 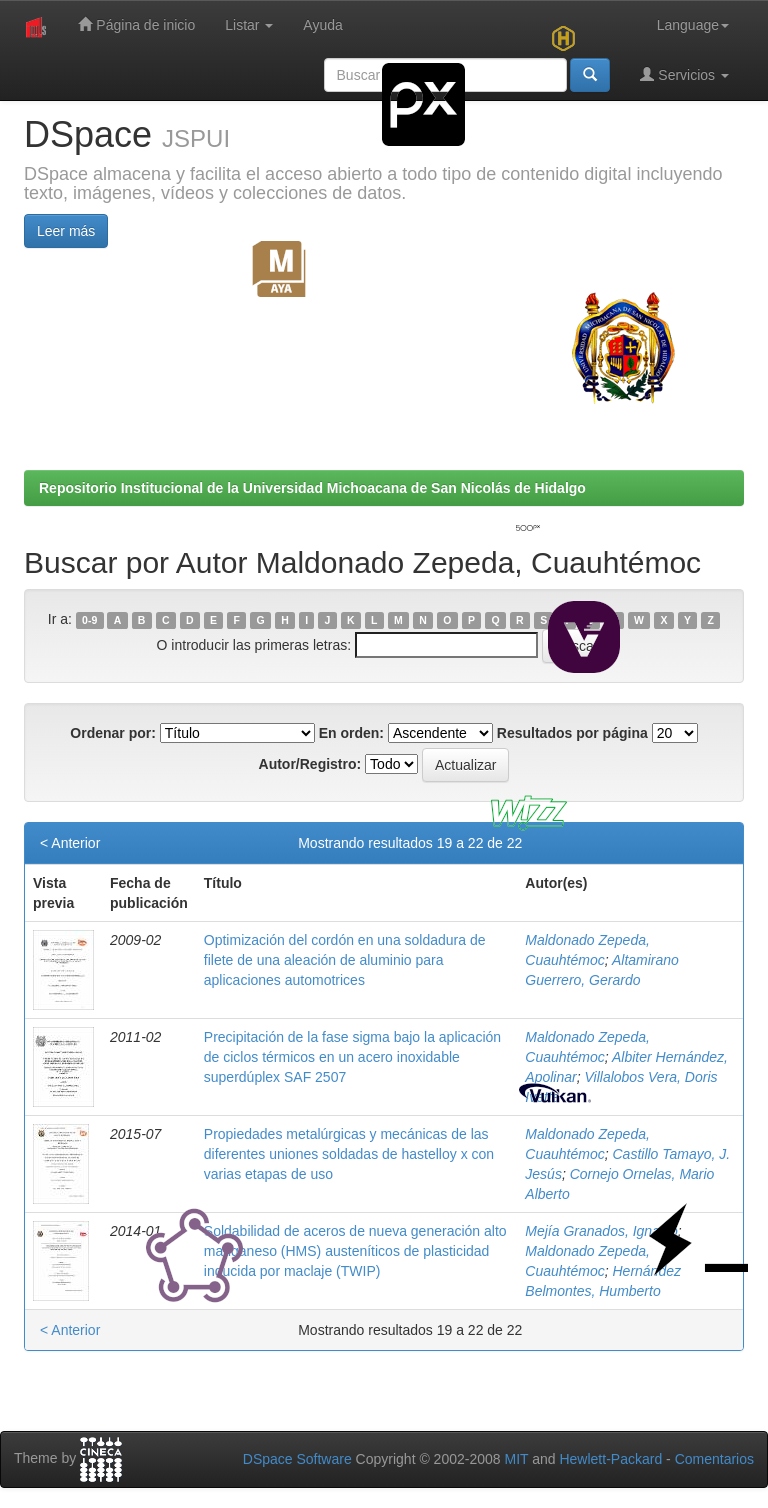 What do you see at coordinates (529, 813) in the screenshot?
I see `visit the Wizz Air website or app` at bounding box center [529, 813].